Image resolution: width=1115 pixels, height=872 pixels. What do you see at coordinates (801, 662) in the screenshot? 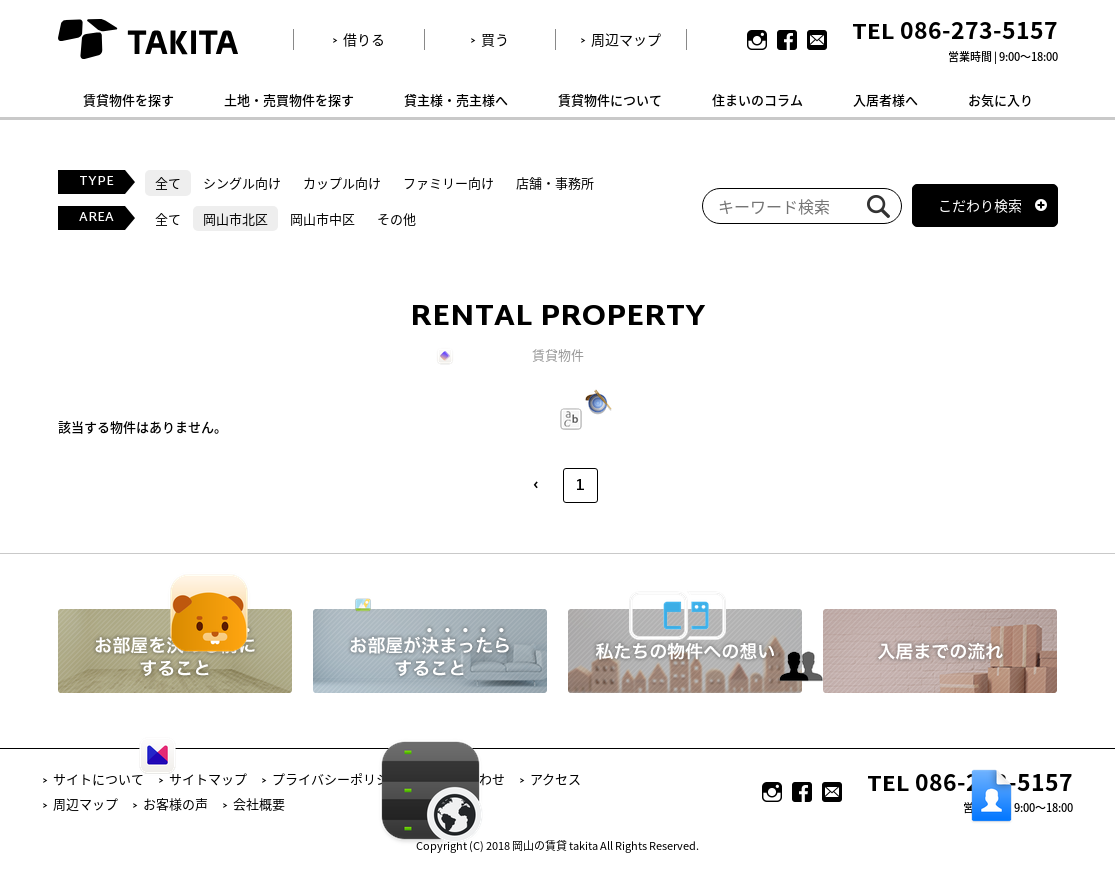
I see `view storage used by other users on this device` at bounding box center [801, 662].